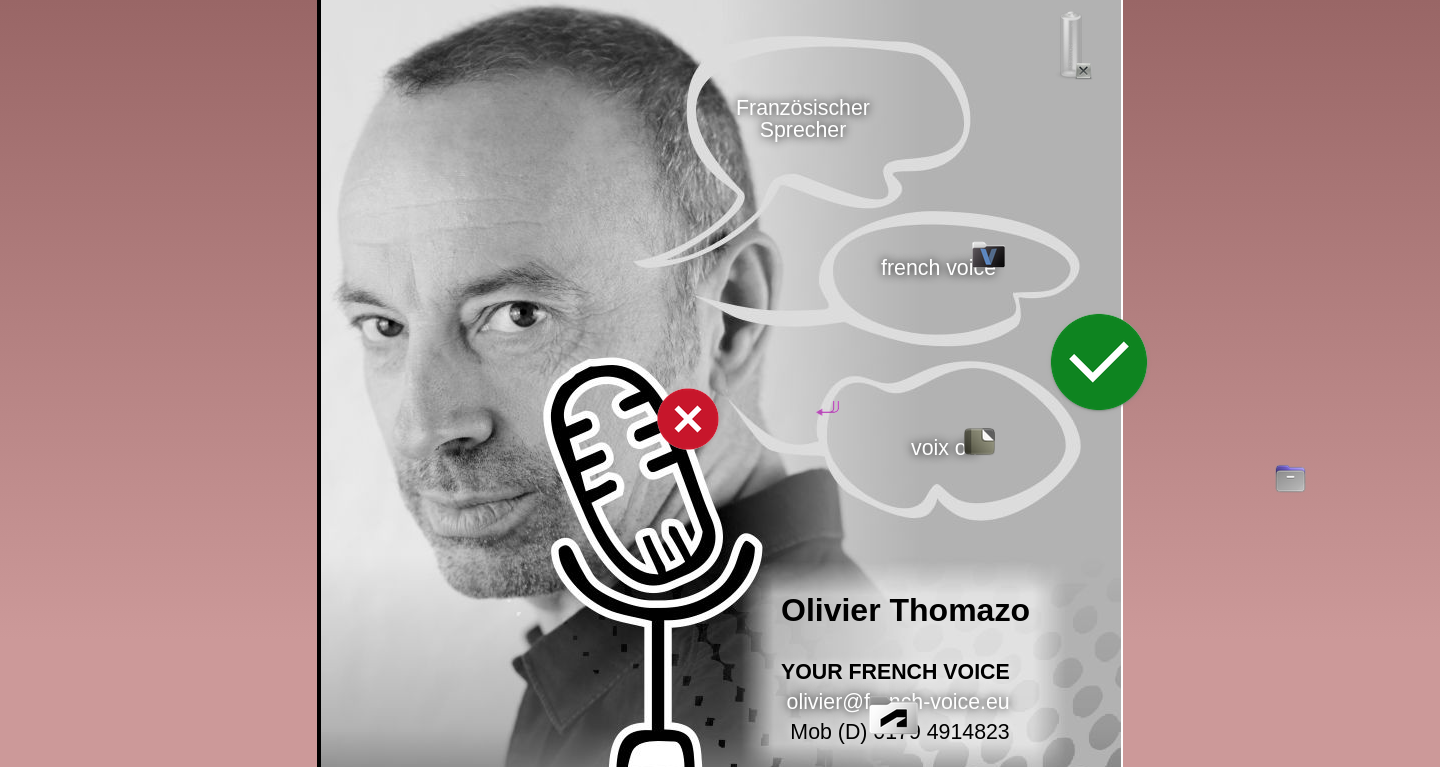  I want to click on cancel the current action or operation, so click(688, 419).